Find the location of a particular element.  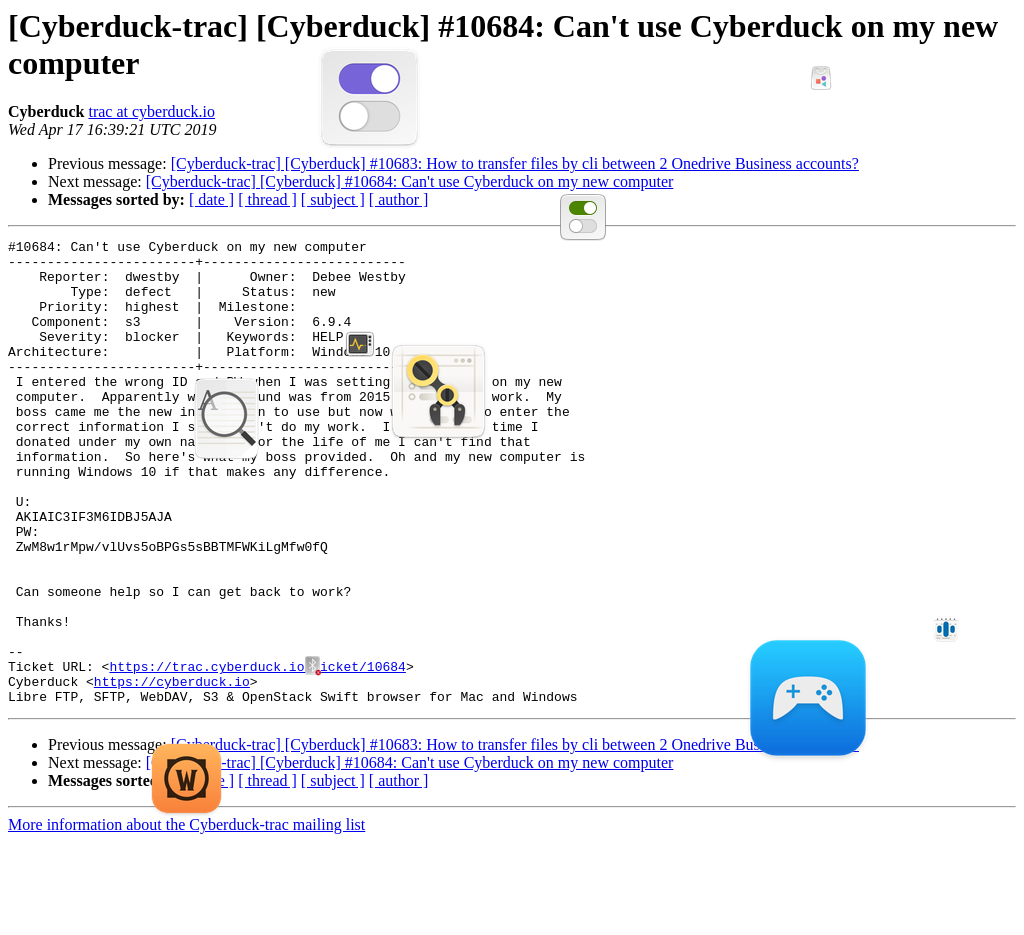

open system settings or preferences is located at coordinates (369, 97).